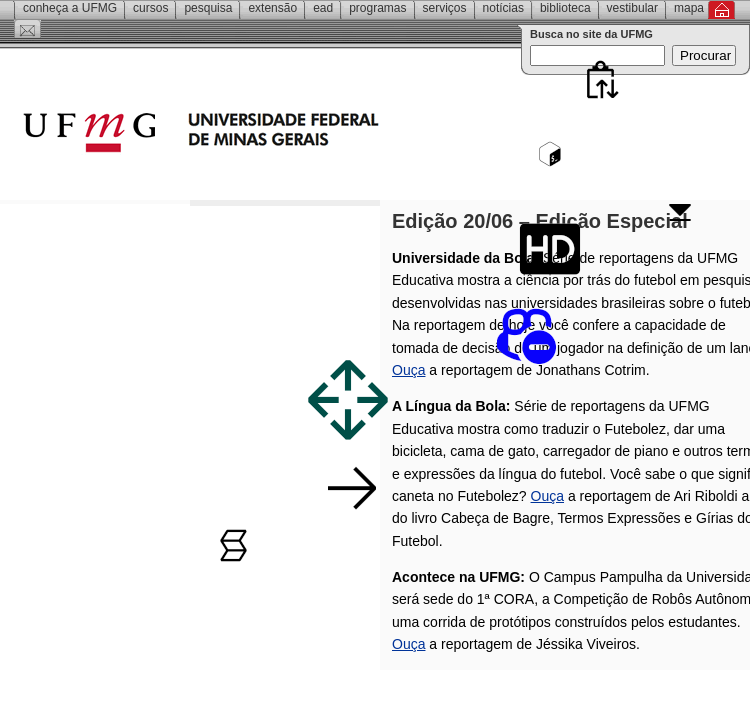  I want to click on copy to clipboard, so click(600, 79).